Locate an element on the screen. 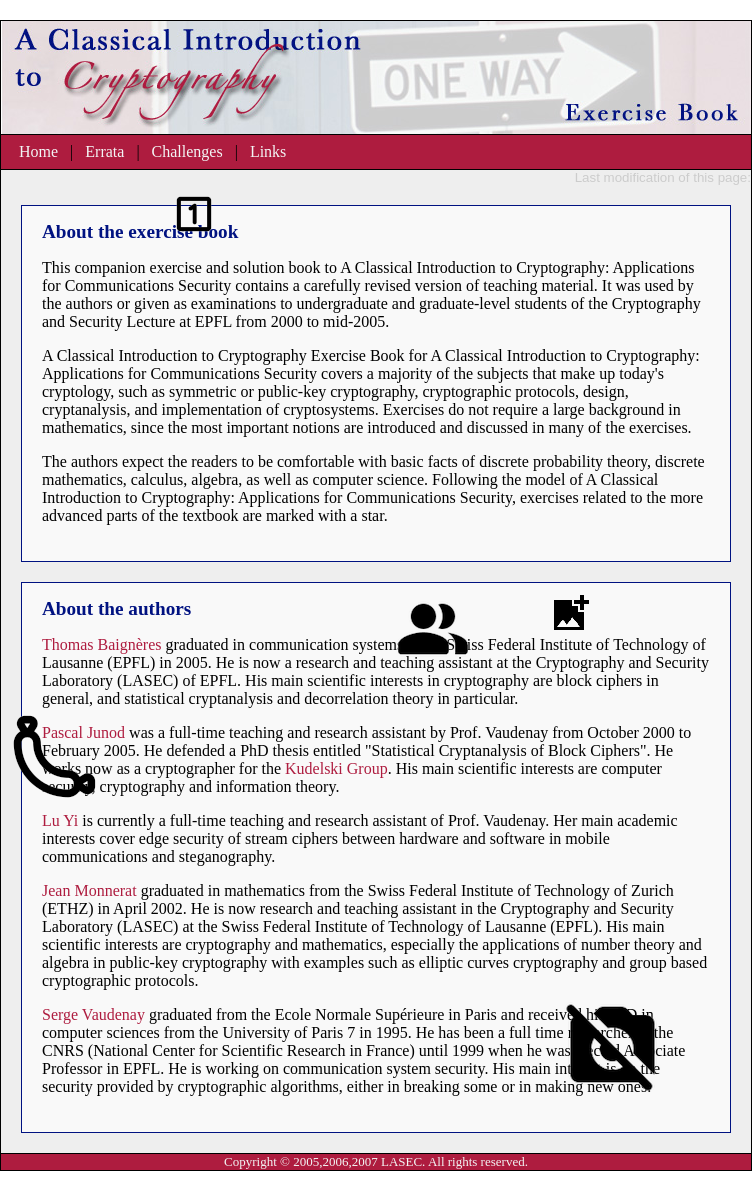 The image size is (752, 1191). food category or cuisine filter is located at coordinates (52, 758).